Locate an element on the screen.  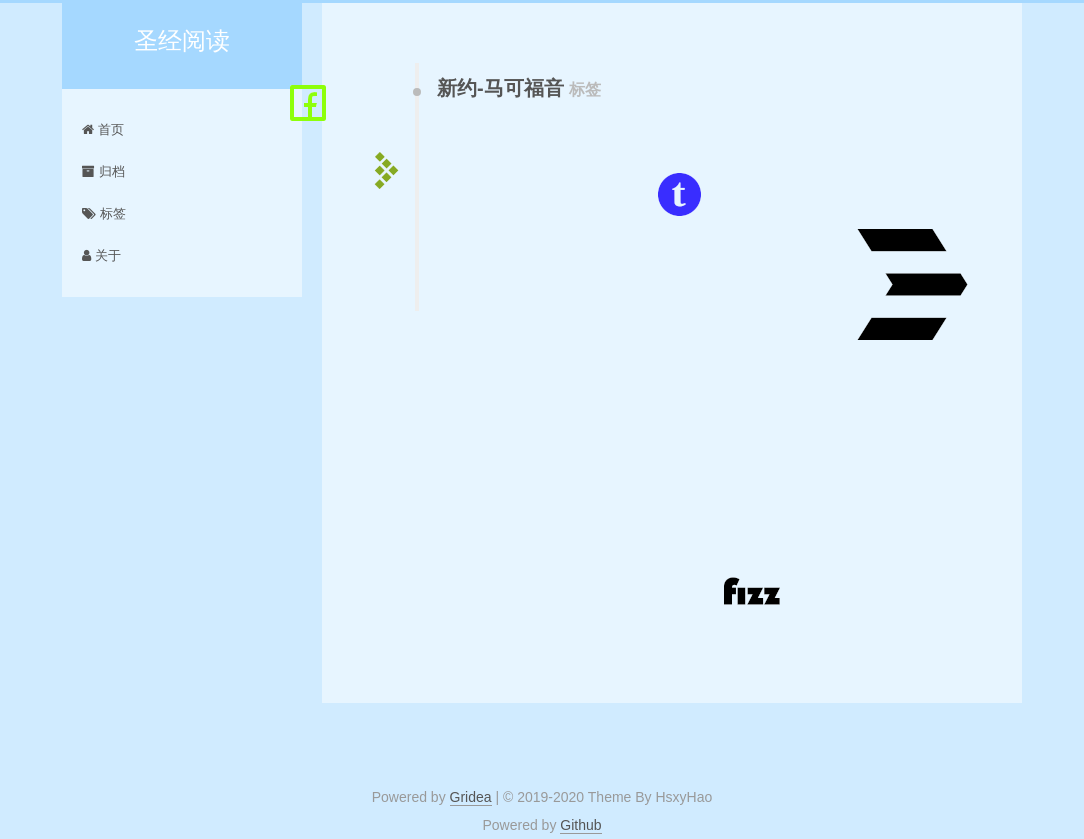
talend brand logo is located at coordinates (679, 194).